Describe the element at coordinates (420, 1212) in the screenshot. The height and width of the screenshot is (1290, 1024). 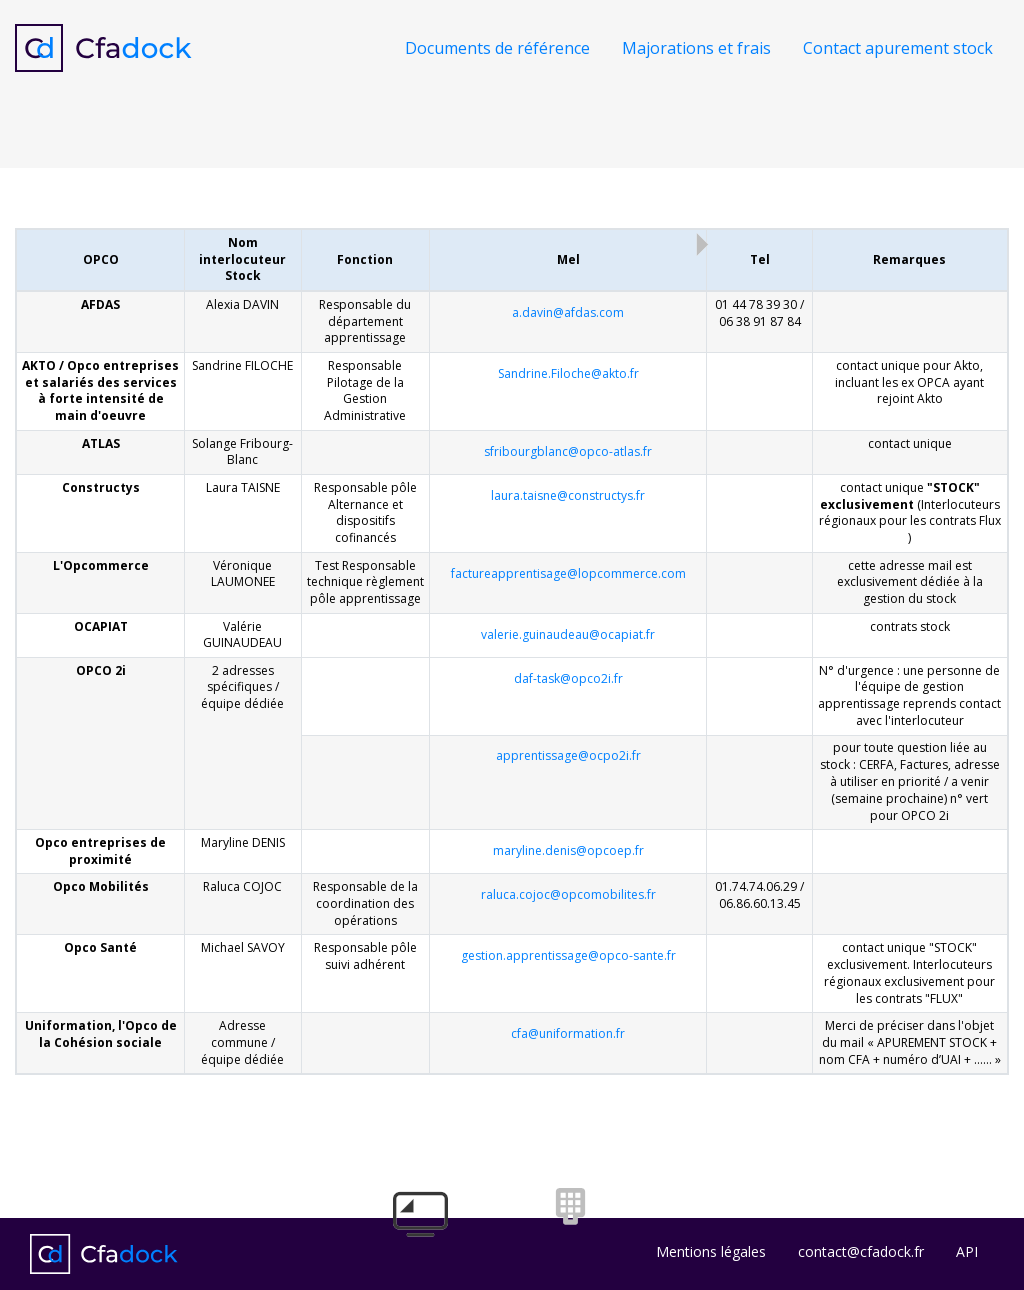
I see `change desktop wallpaper settings` at that location.